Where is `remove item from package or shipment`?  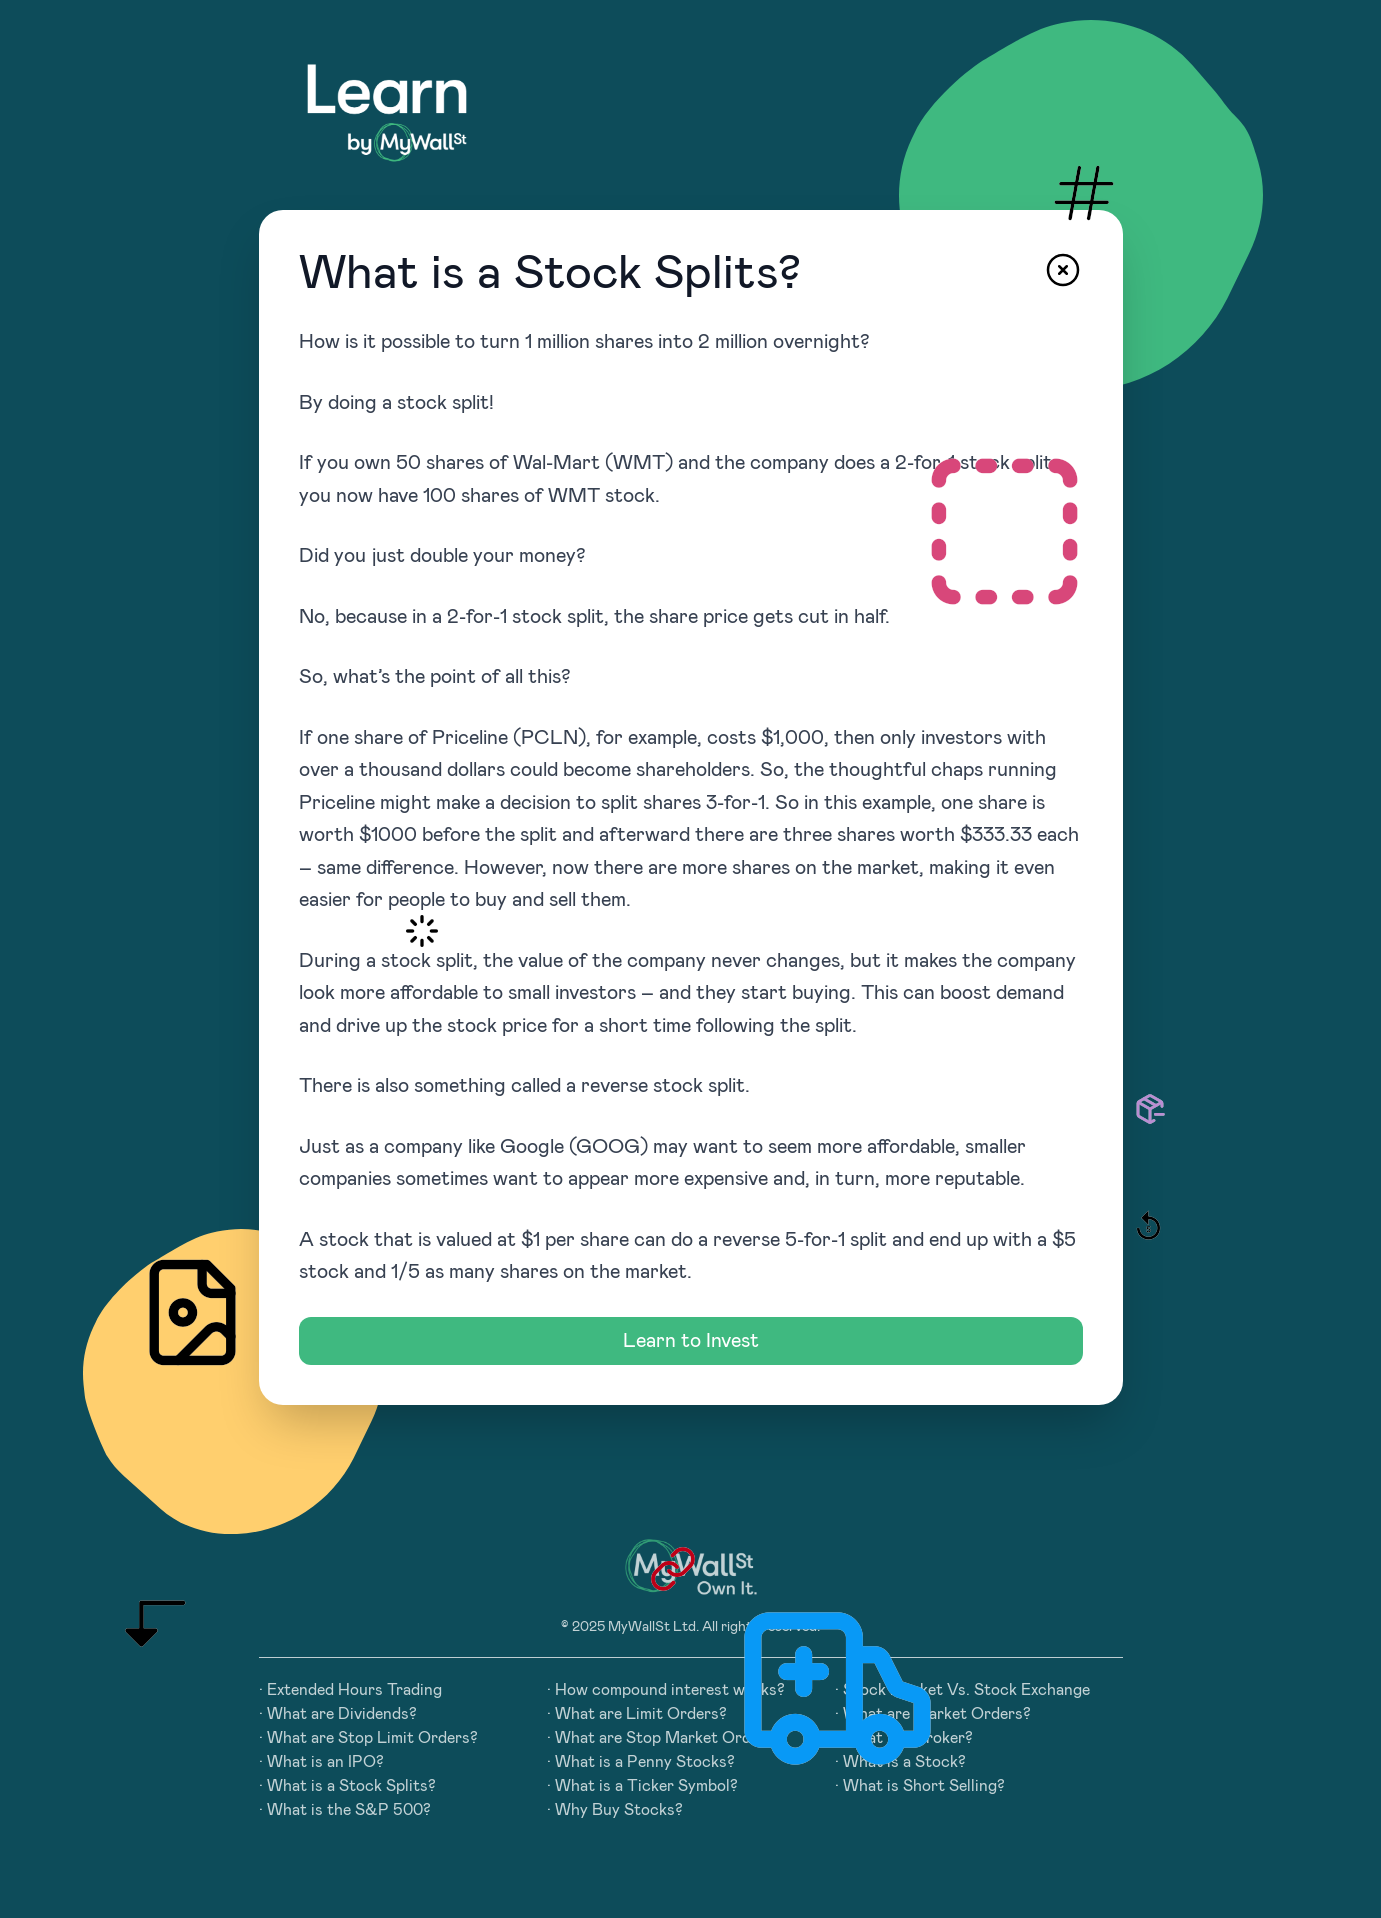
remove item from package or shipment is located at coordinates (1150, 1109).